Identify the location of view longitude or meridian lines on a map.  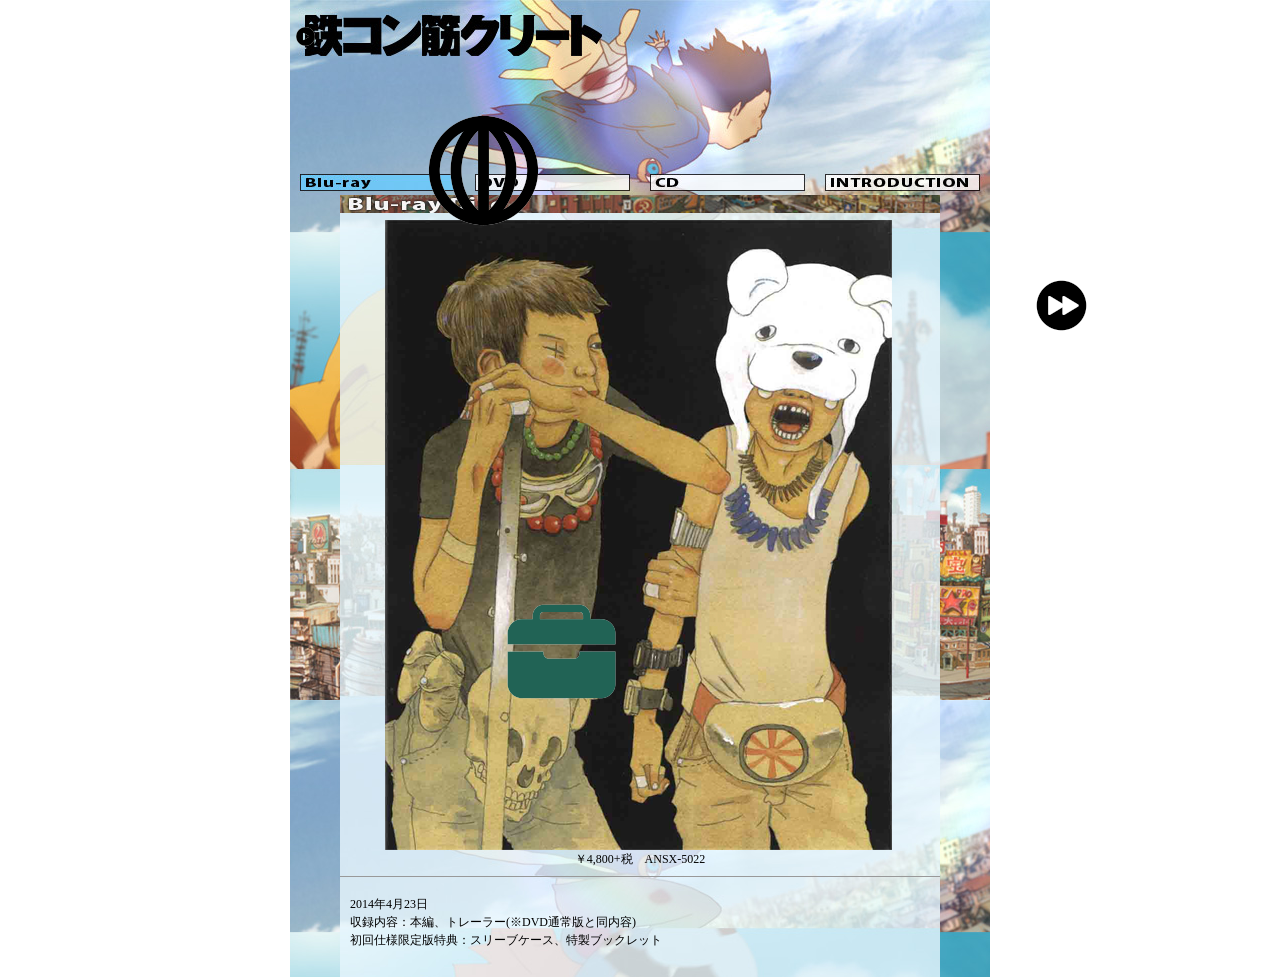
(483, 170).